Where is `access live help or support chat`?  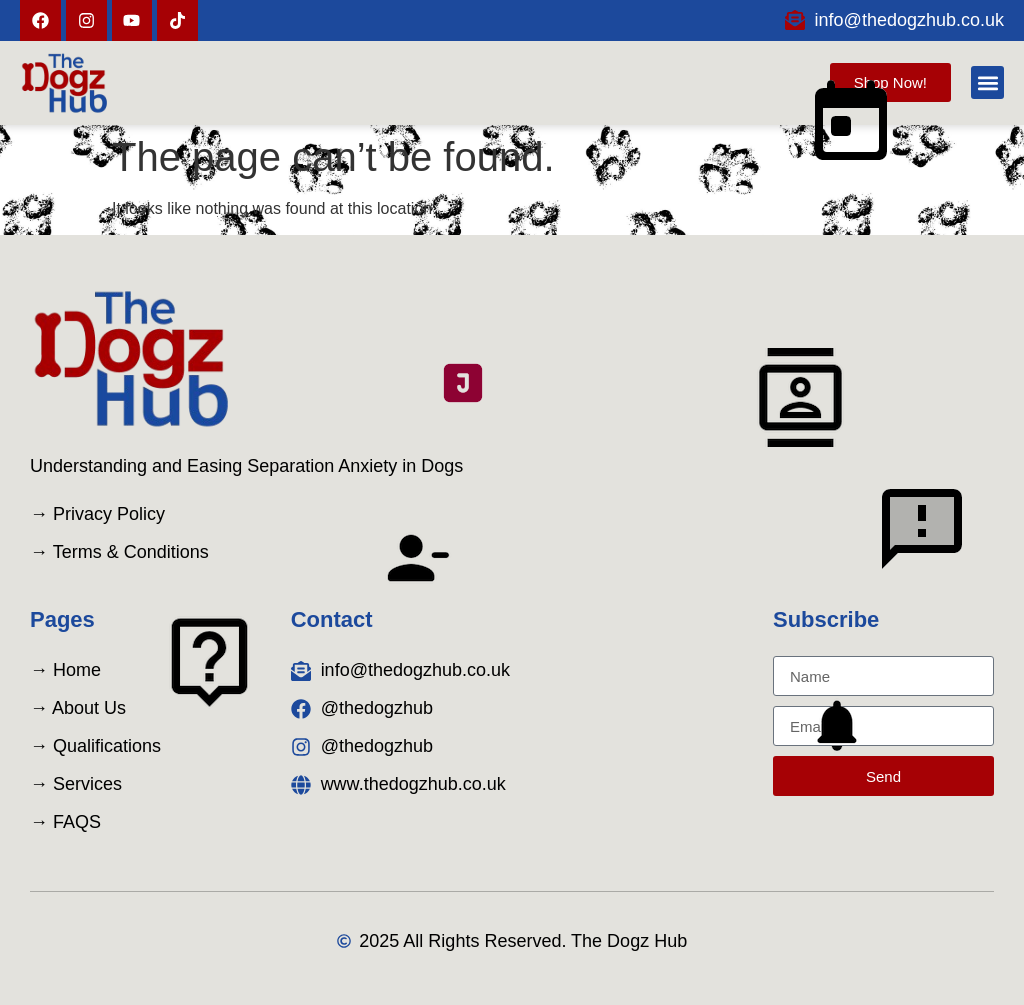
access live help or support chat is located at coordinates (209, 660).